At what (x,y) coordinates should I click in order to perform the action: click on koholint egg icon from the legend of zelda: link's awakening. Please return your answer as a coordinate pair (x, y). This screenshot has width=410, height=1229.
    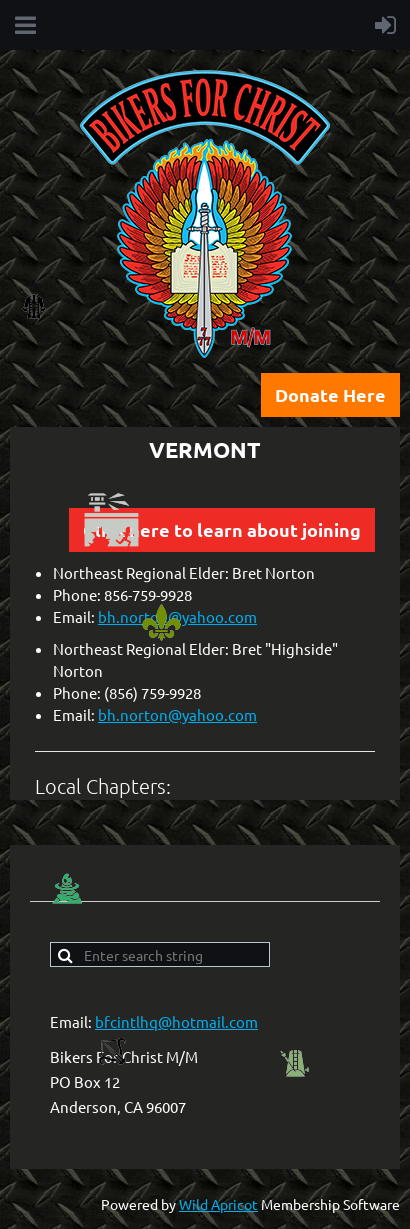
    Looking at the image, I should click on (67, 888).